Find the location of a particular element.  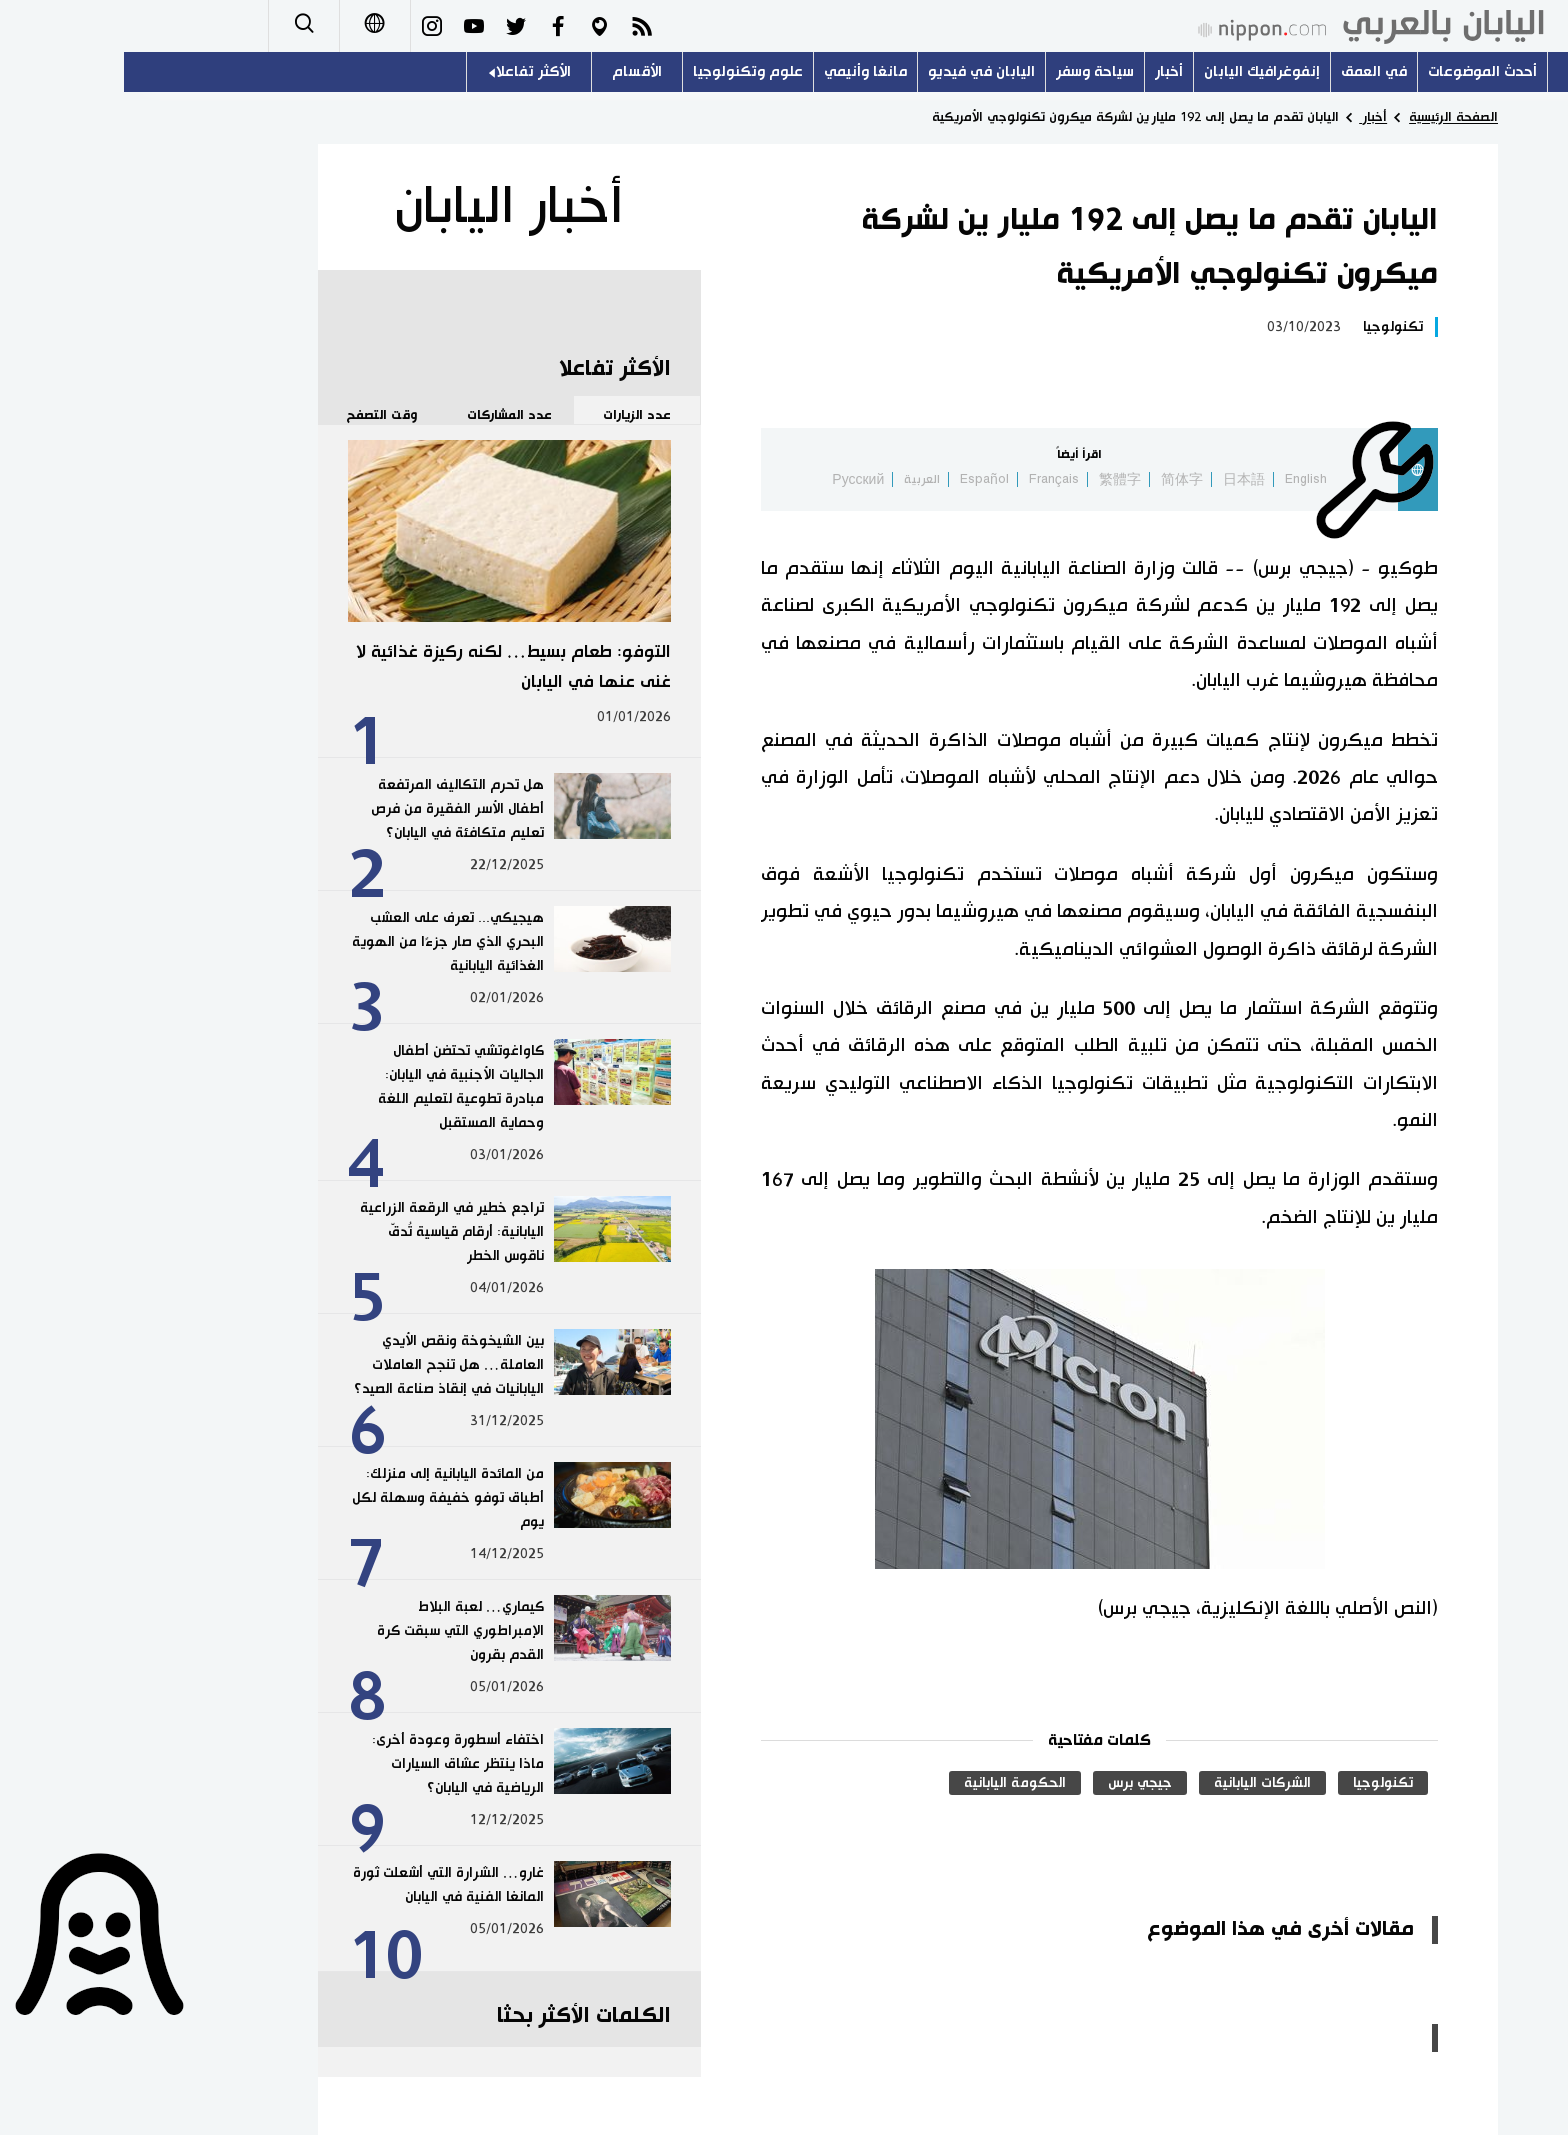

indicates linux operating system compatibility is located at coordinates (99, 1943).